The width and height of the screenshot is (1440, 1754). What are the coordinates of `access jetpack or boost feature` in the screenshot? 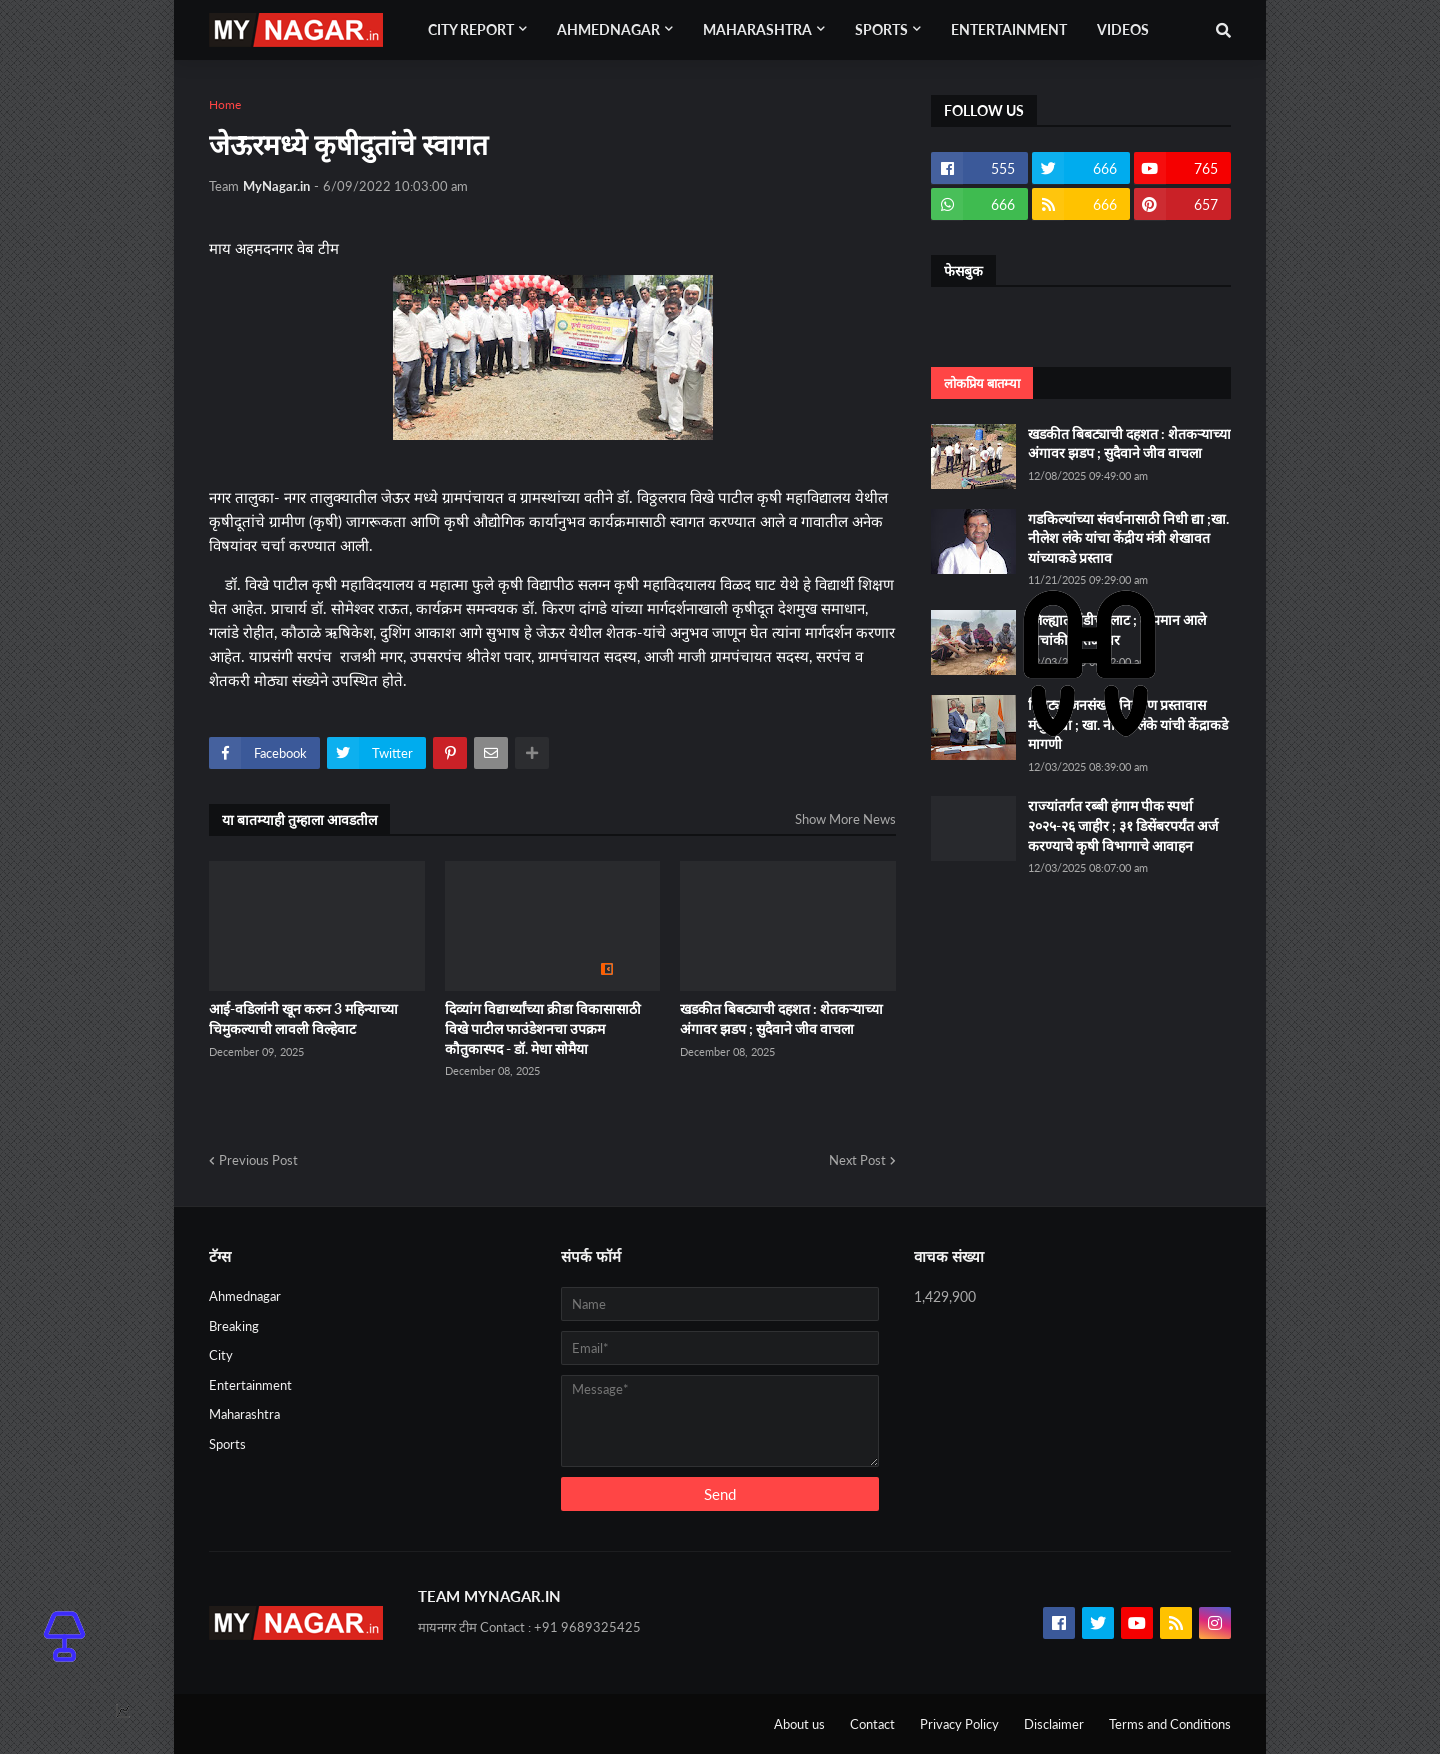 It's located at (1089, 663).